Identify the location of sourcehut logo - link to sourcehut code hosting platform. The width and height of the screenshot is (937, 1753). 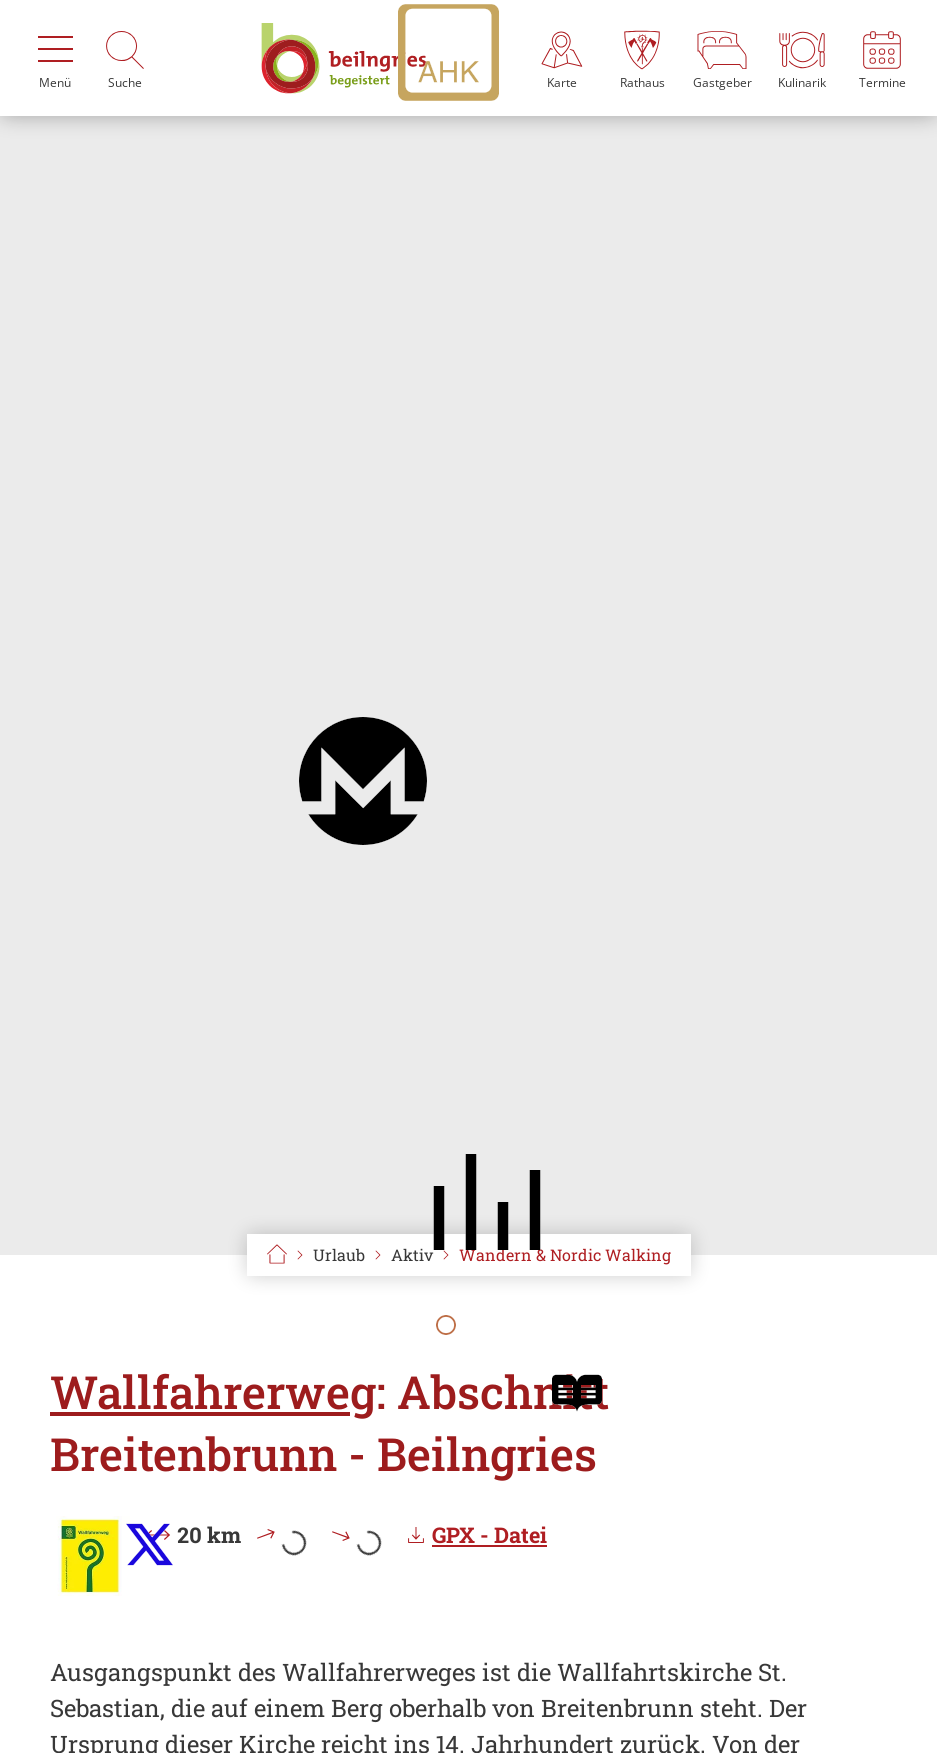
(446, 1325).